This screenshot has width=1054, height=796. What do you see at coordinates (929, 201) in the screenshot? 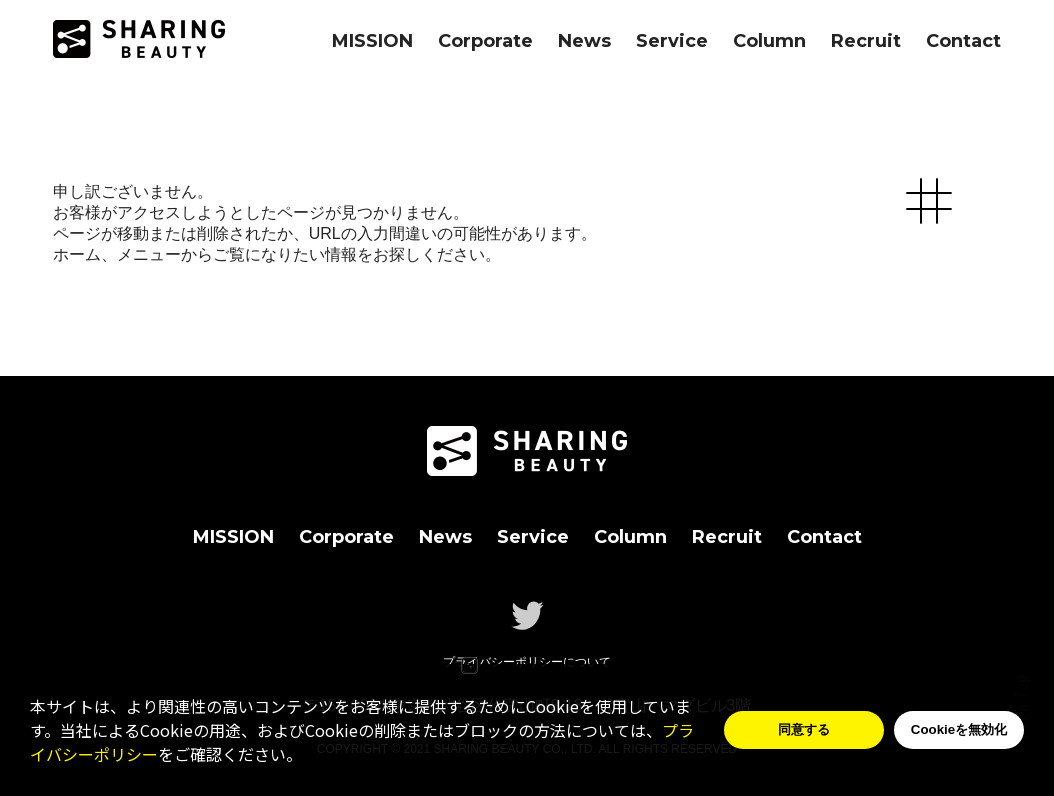
I see `add or view hashtags` at bounding box center [929, 201].